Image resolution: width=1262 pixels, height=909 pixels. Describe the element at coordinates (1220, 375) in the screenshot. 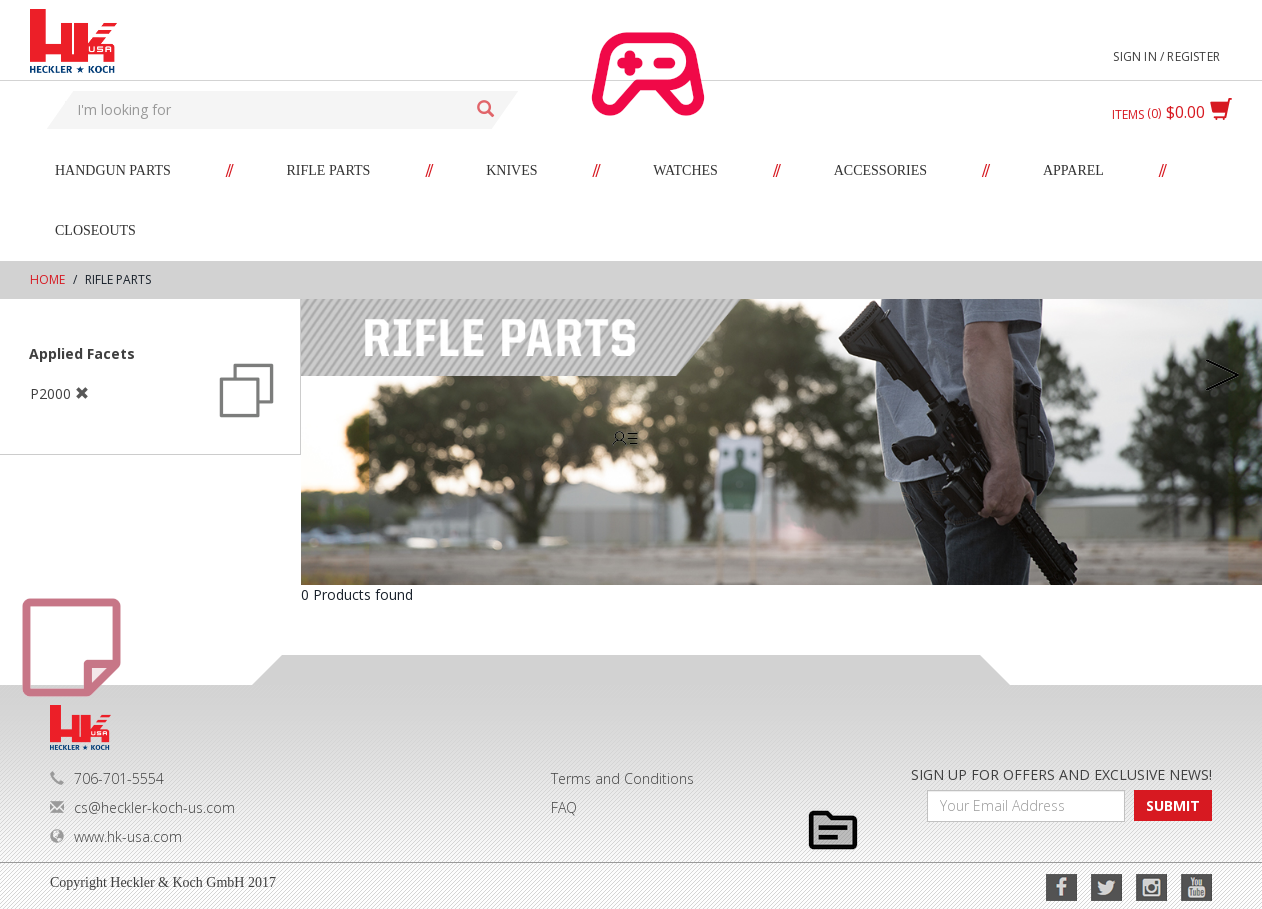

I see `navigate to the next item or page` at that location.